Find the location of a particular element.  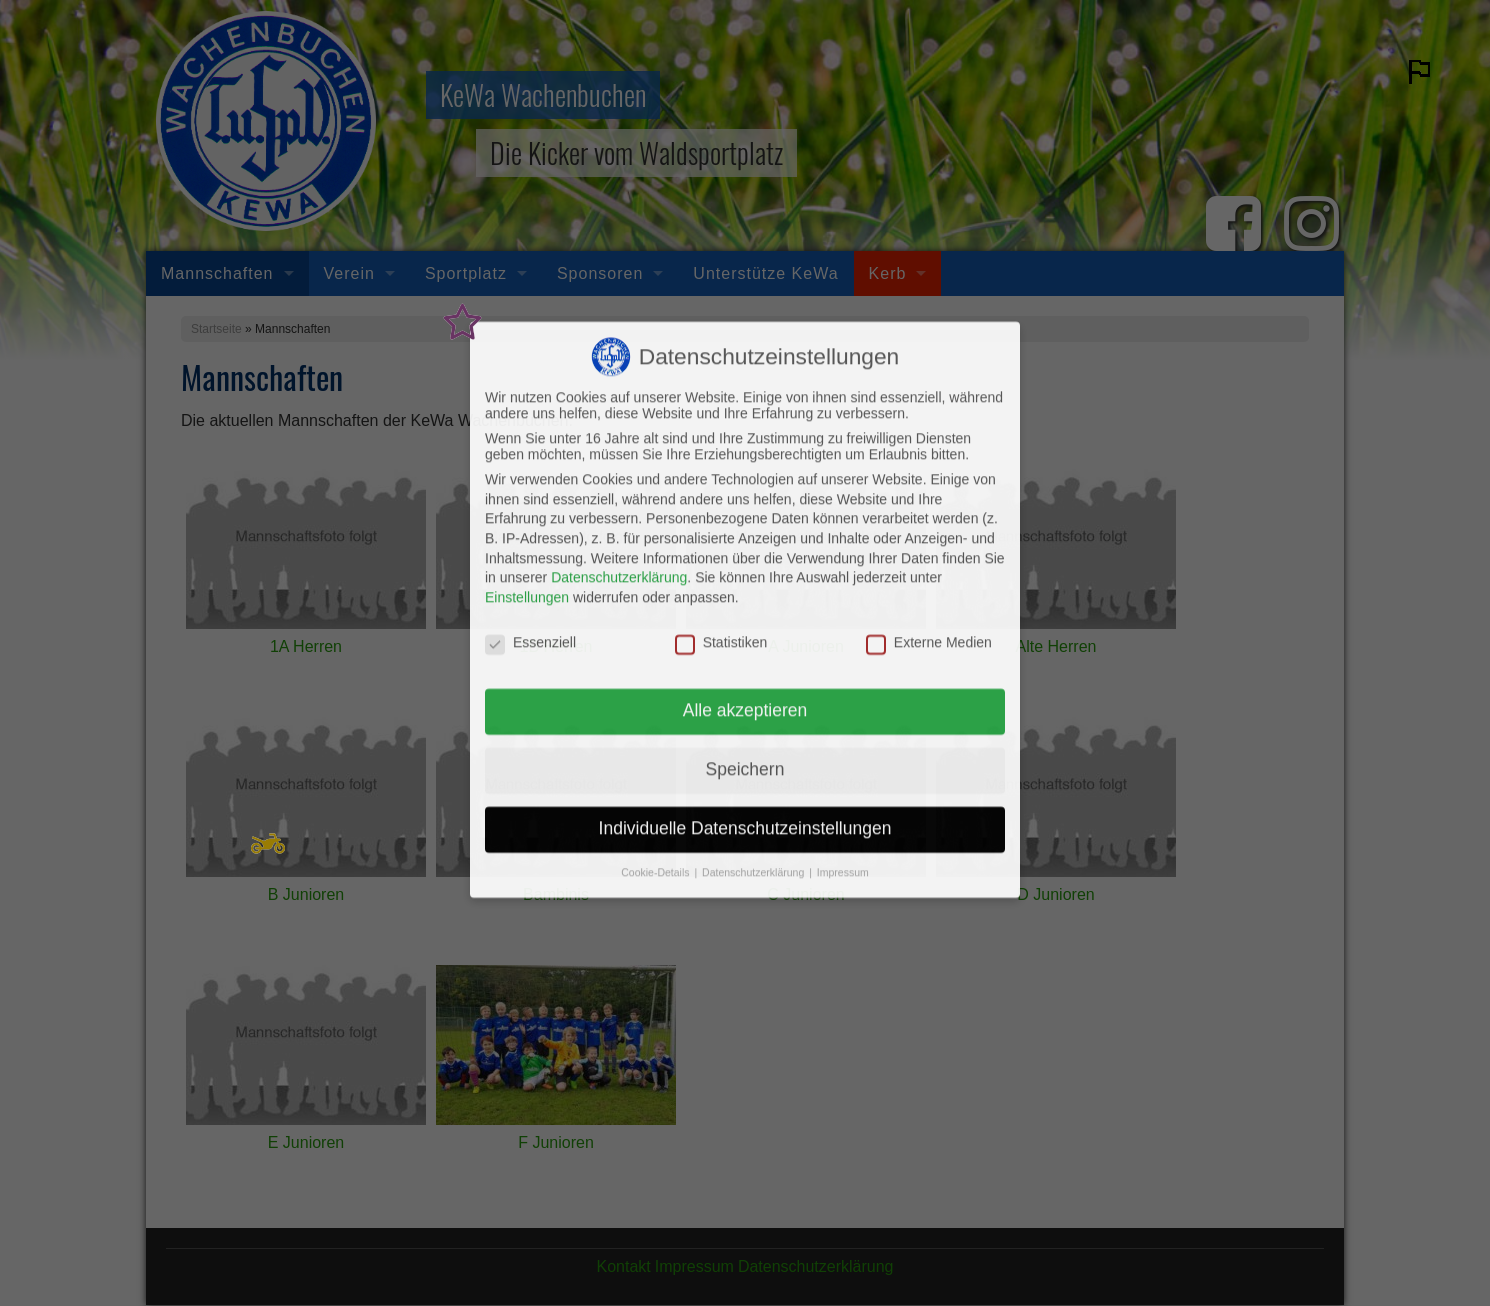

flag or report content is located at coordinates (1419, 71).